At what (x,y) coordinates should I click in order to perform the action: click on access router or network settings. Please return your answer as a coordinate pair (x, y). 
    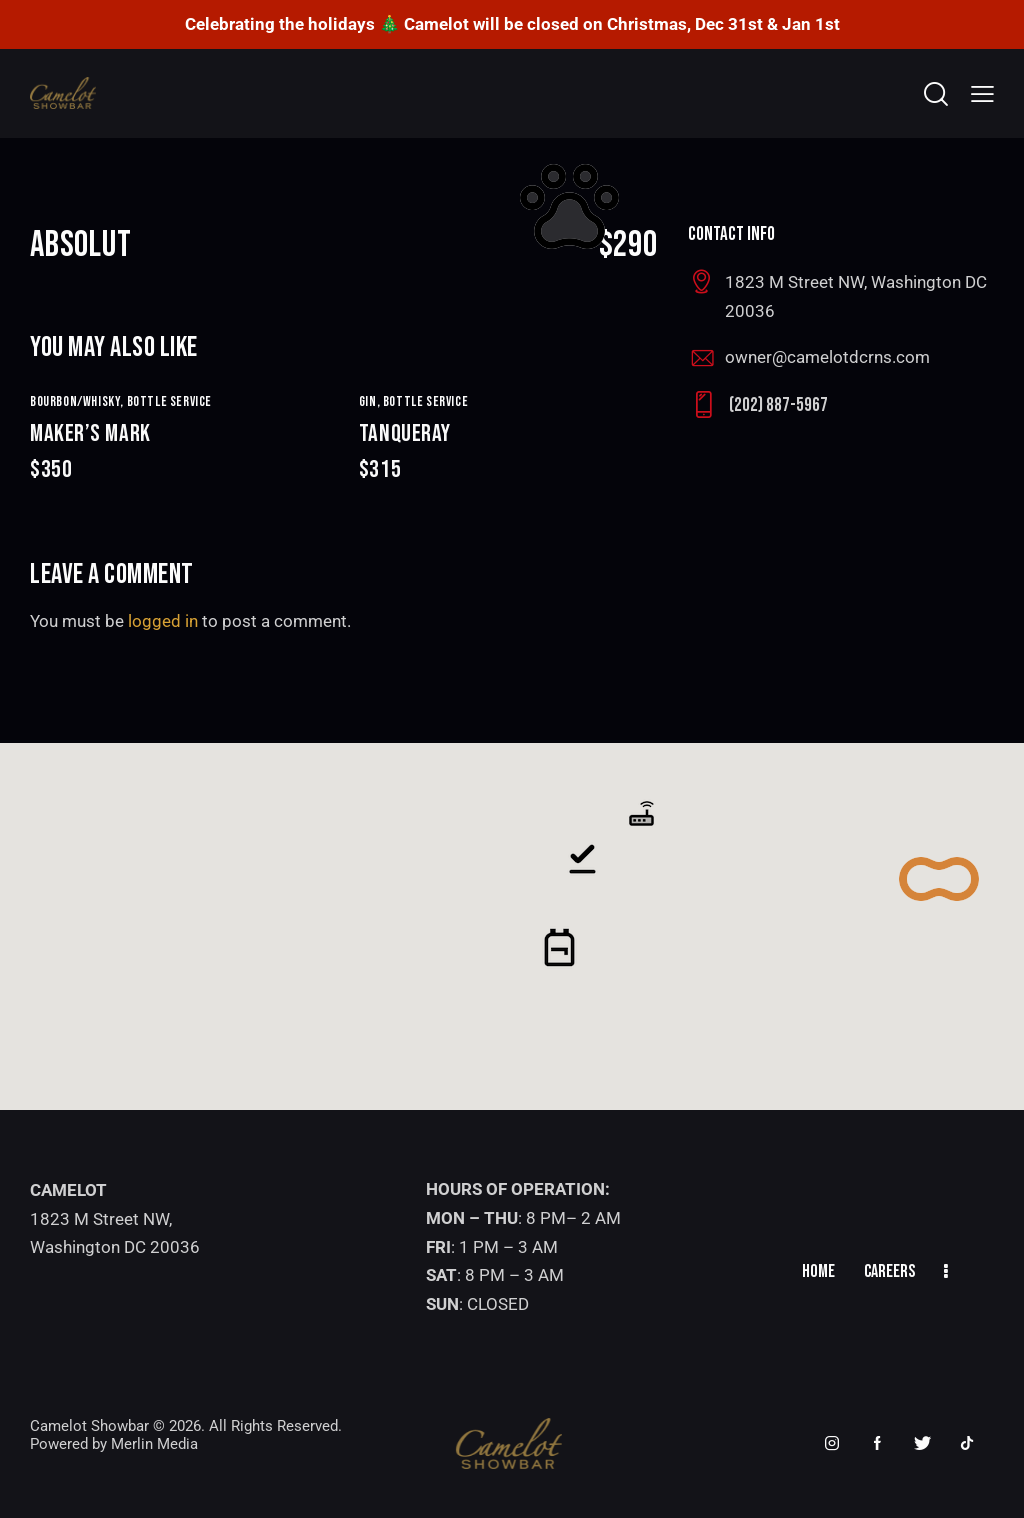
    Looking at the image, I should click on (641, 813).